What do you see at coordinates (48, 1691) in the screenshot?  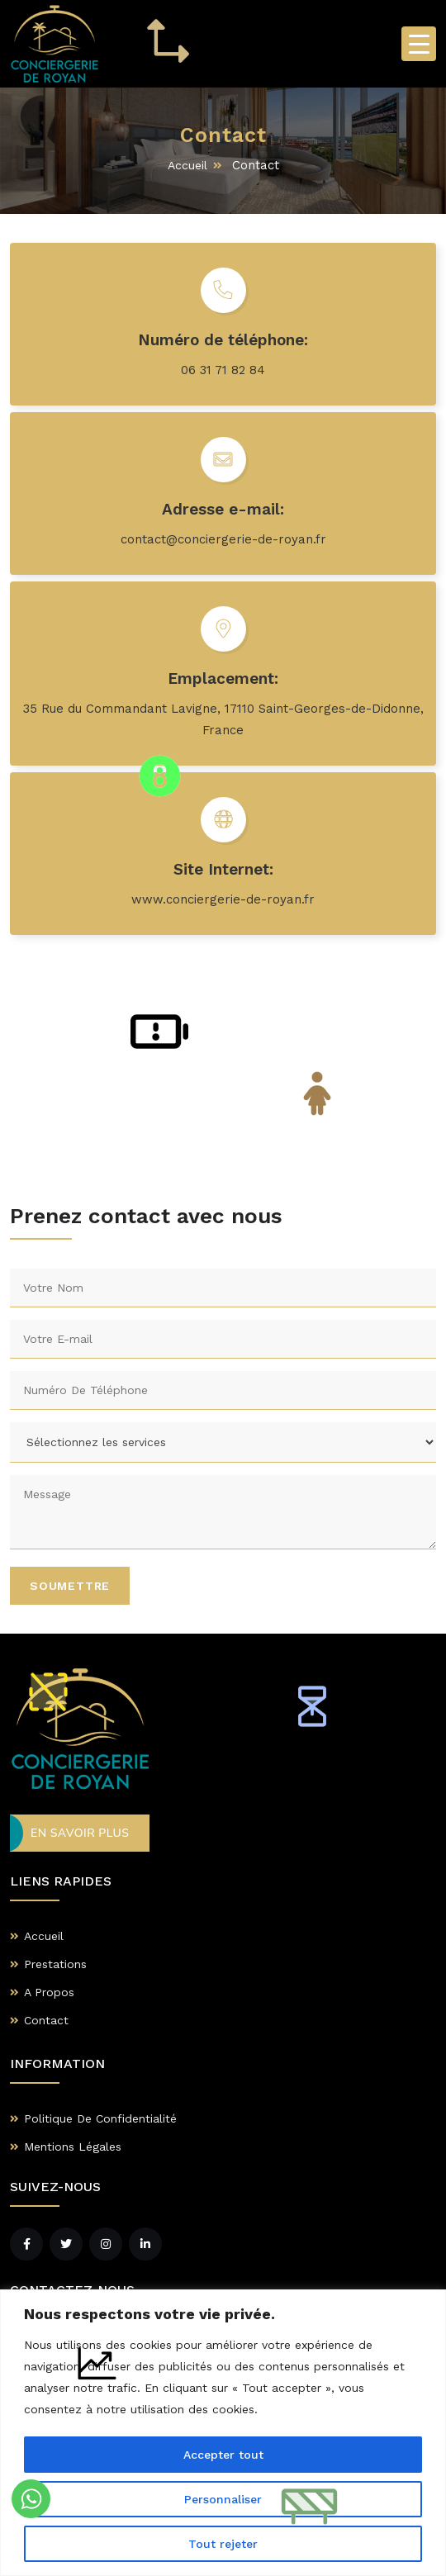 I see `disable or cancel current selection` at bounding box center [48, 1691].